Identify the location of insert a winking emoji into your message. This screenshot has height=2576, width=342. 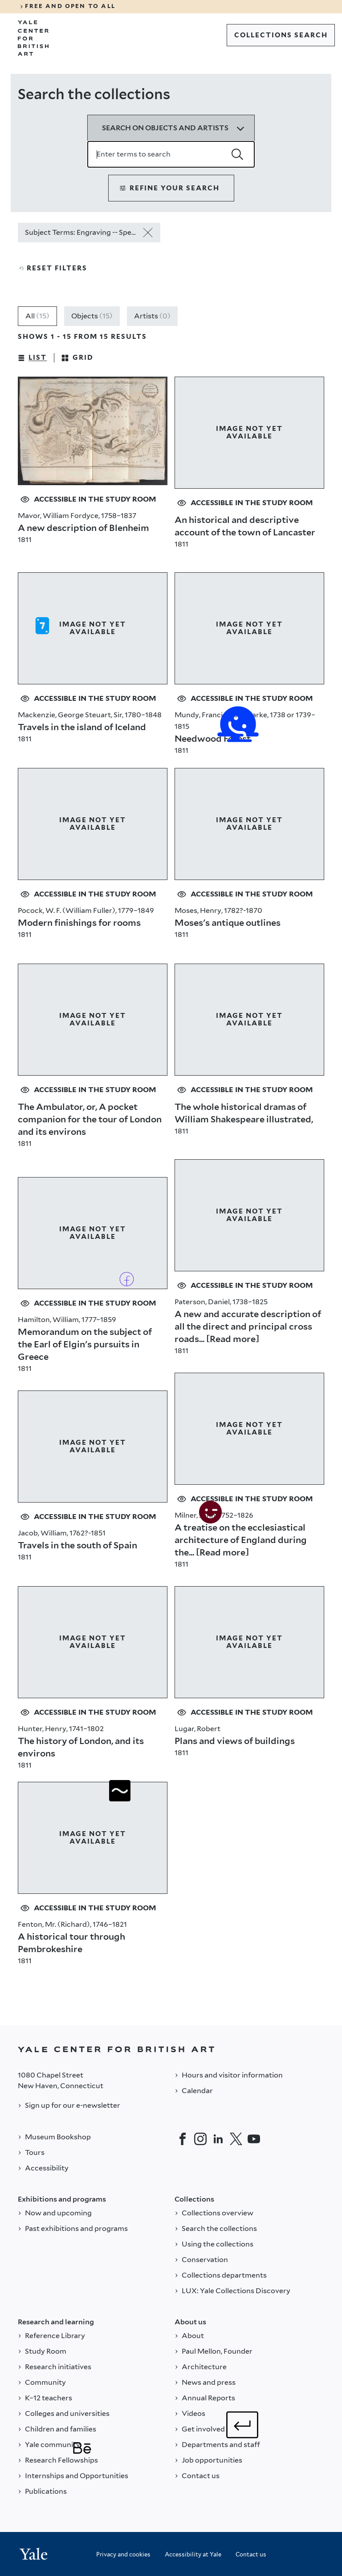
(210, 1512).